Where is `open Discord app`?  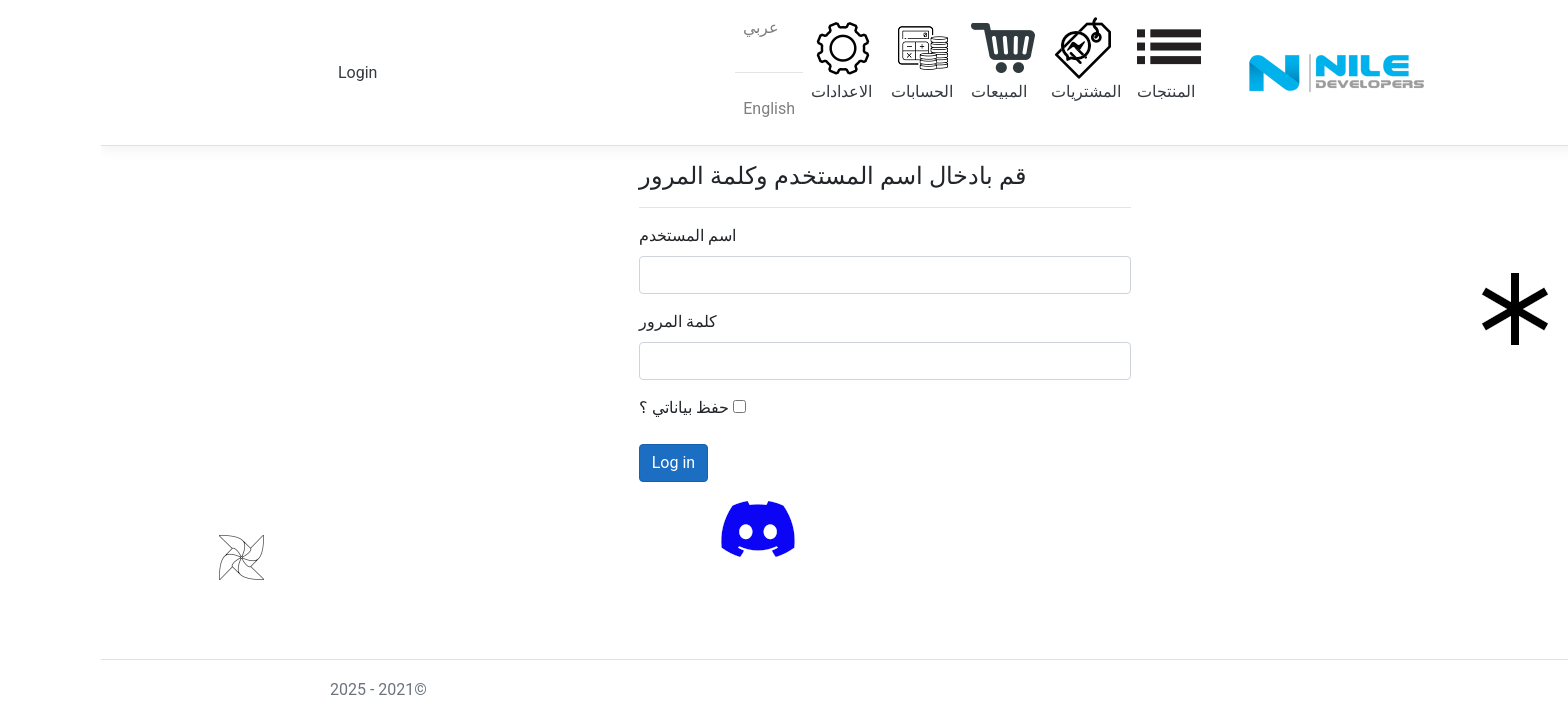 open Discord app is located at coordinates (758, 529).